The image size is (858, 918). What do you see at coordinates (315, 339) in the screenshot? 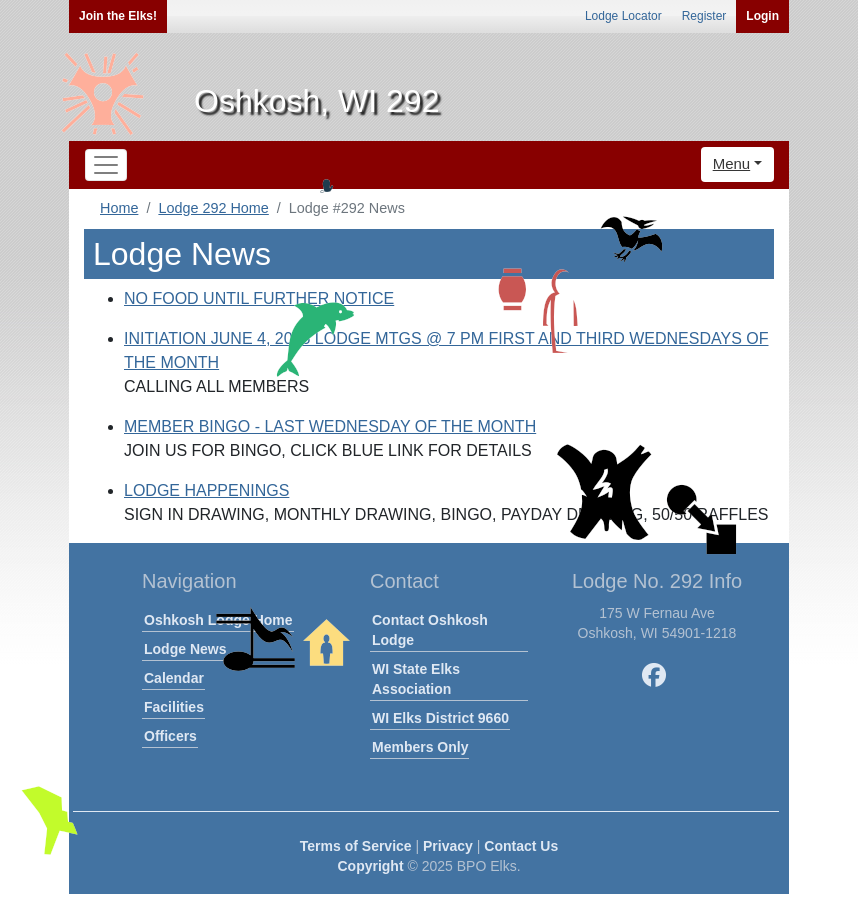
I see `access marine life or ocean-themed content` at bounding box center [315, 339].